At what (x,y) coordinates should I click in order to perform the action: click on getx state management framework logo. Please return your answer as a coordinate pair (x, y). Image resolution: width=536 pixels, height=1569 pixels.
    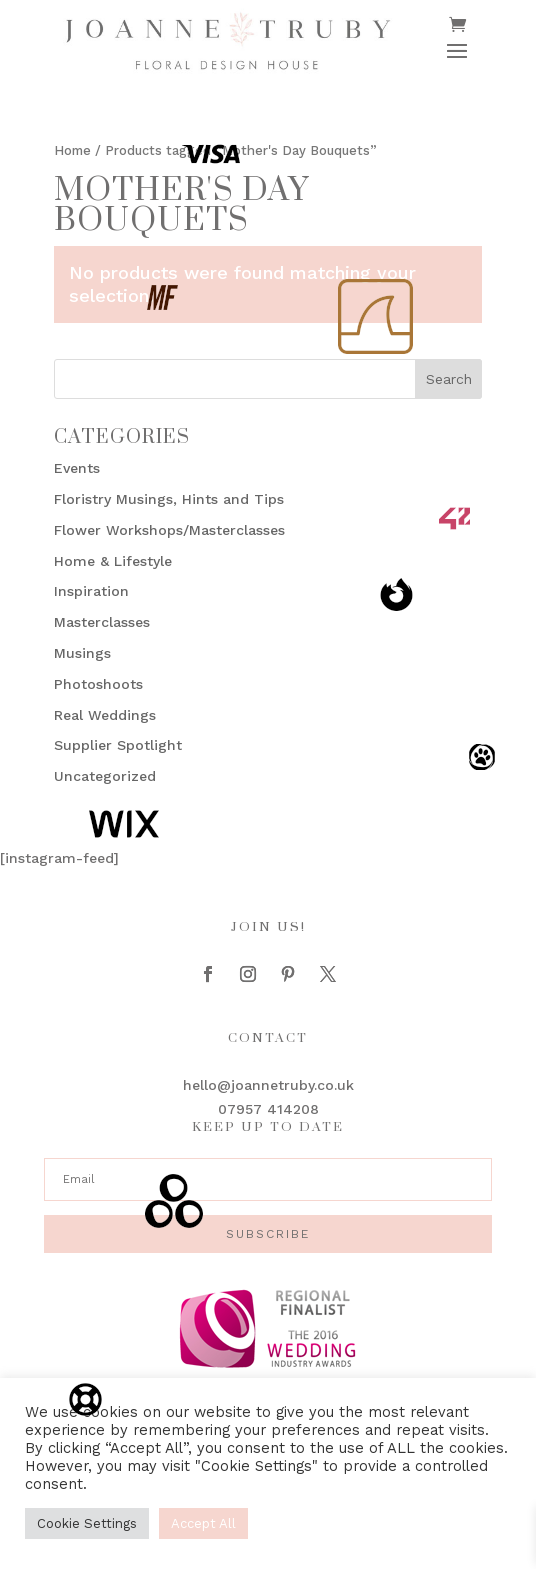
    Looking at the image, I should click on (174, 1201).